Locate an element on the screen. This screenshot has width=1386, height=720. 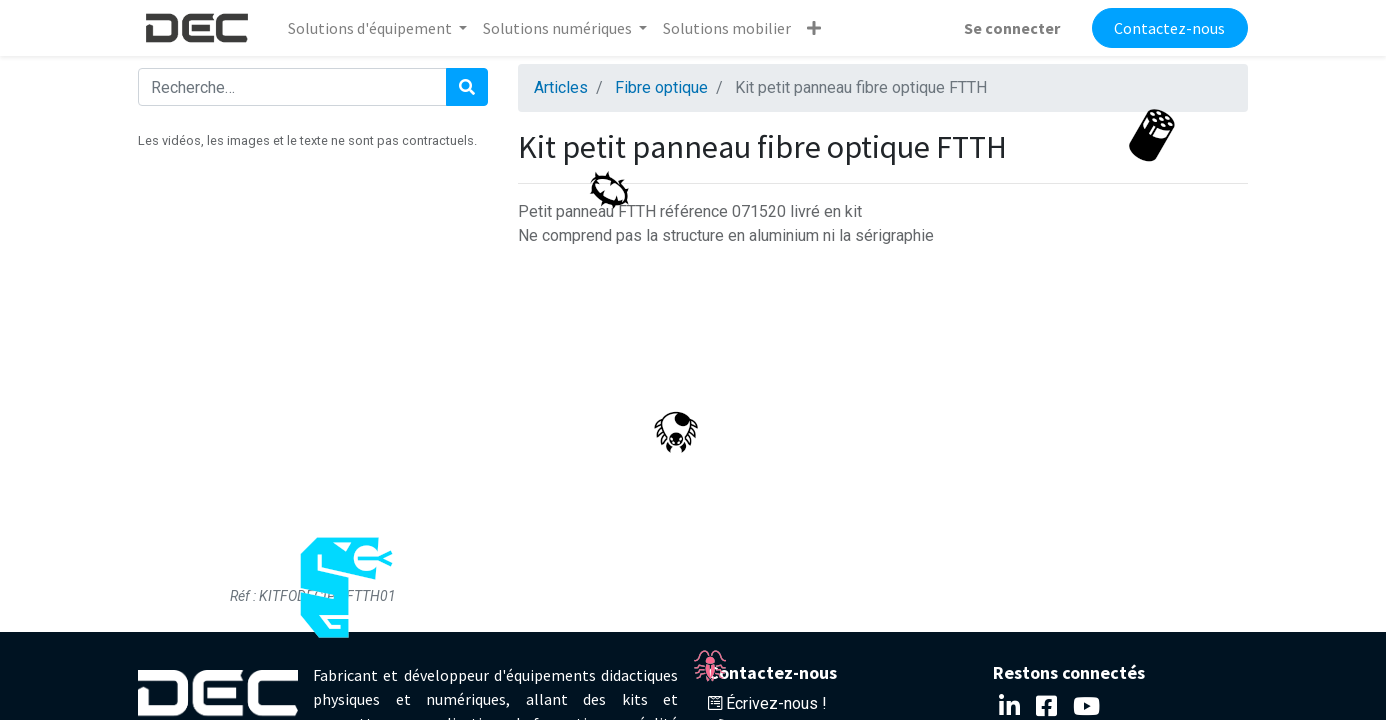
add seasoning or flavor options is located at coordinates (1151, 135).